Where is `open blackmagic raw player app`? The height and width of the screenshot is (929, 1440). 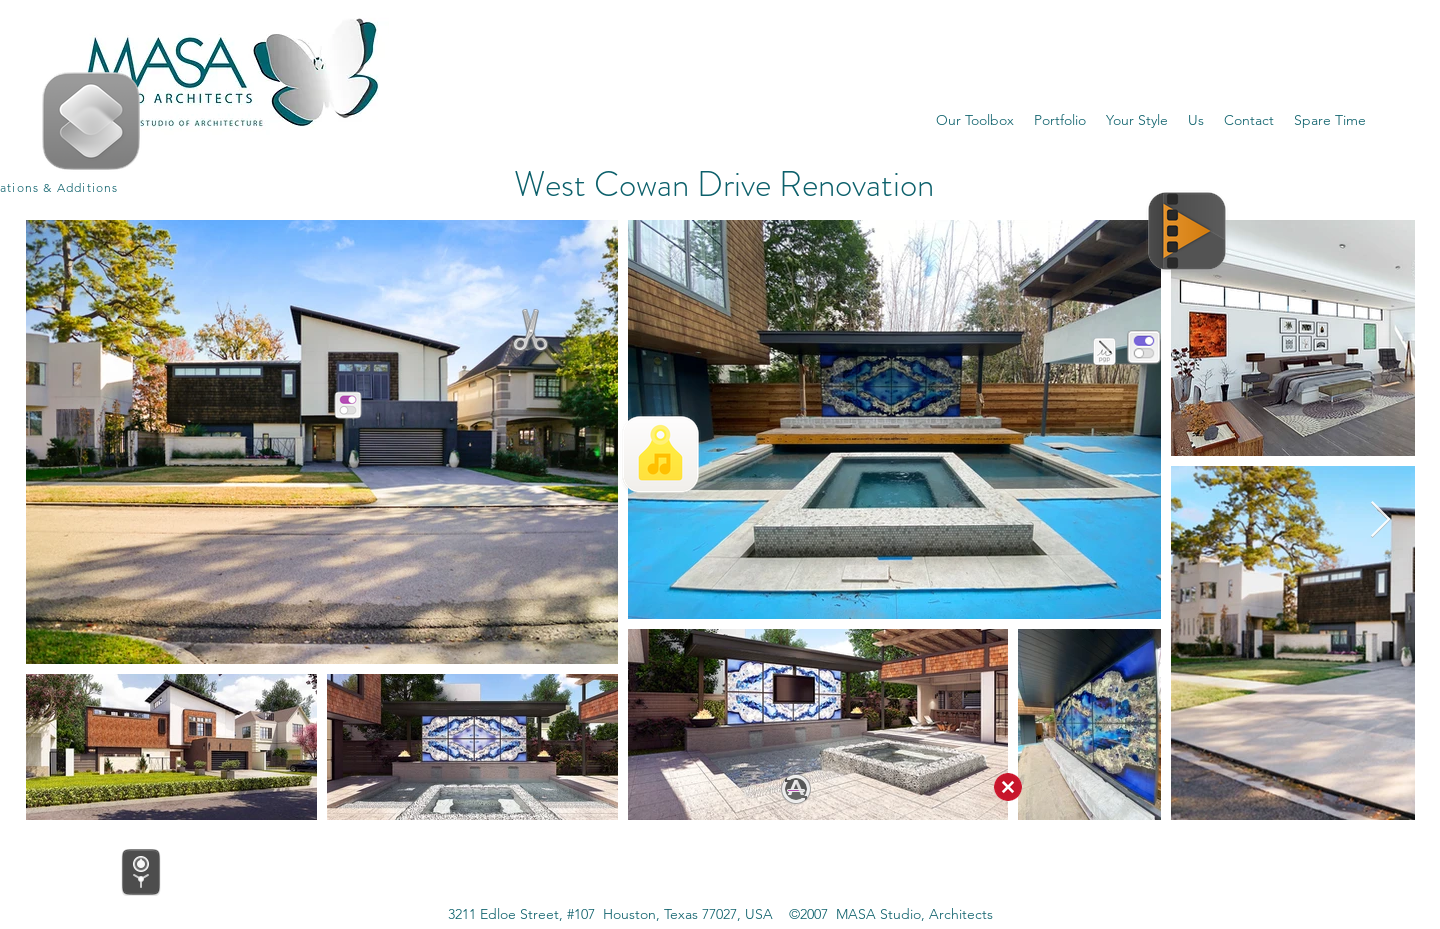
open blackmagic raw player app is located at coordinates (1187, 231).